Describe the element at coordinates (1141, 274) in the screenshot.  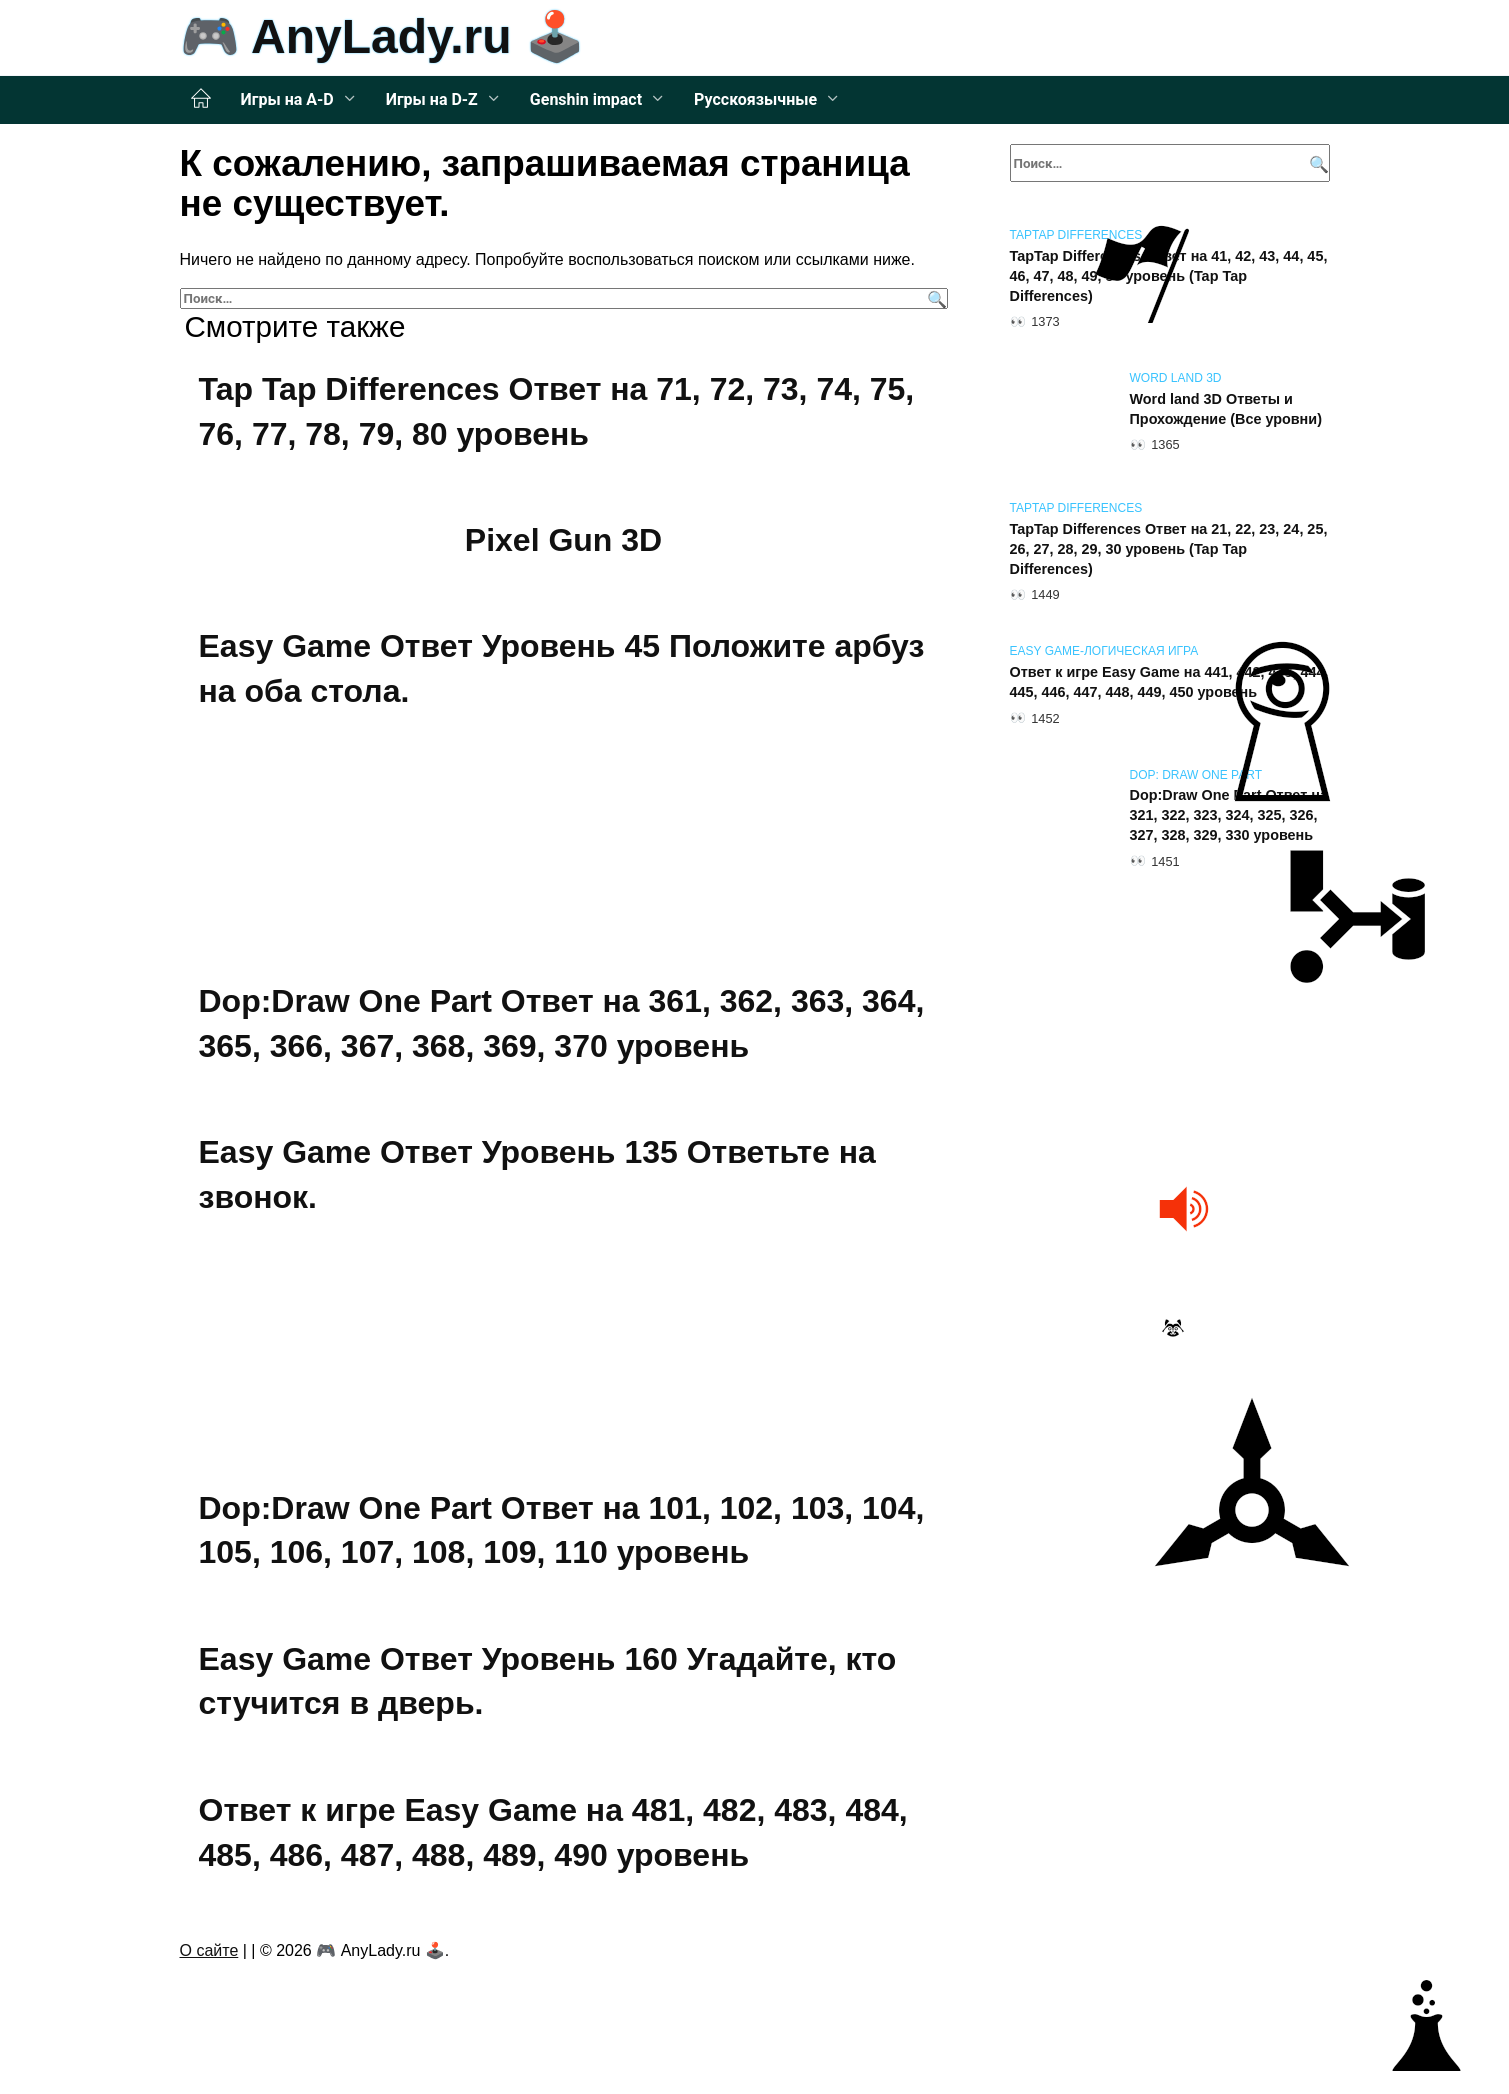
I see `mark a checkpoint or milestone` at that location.